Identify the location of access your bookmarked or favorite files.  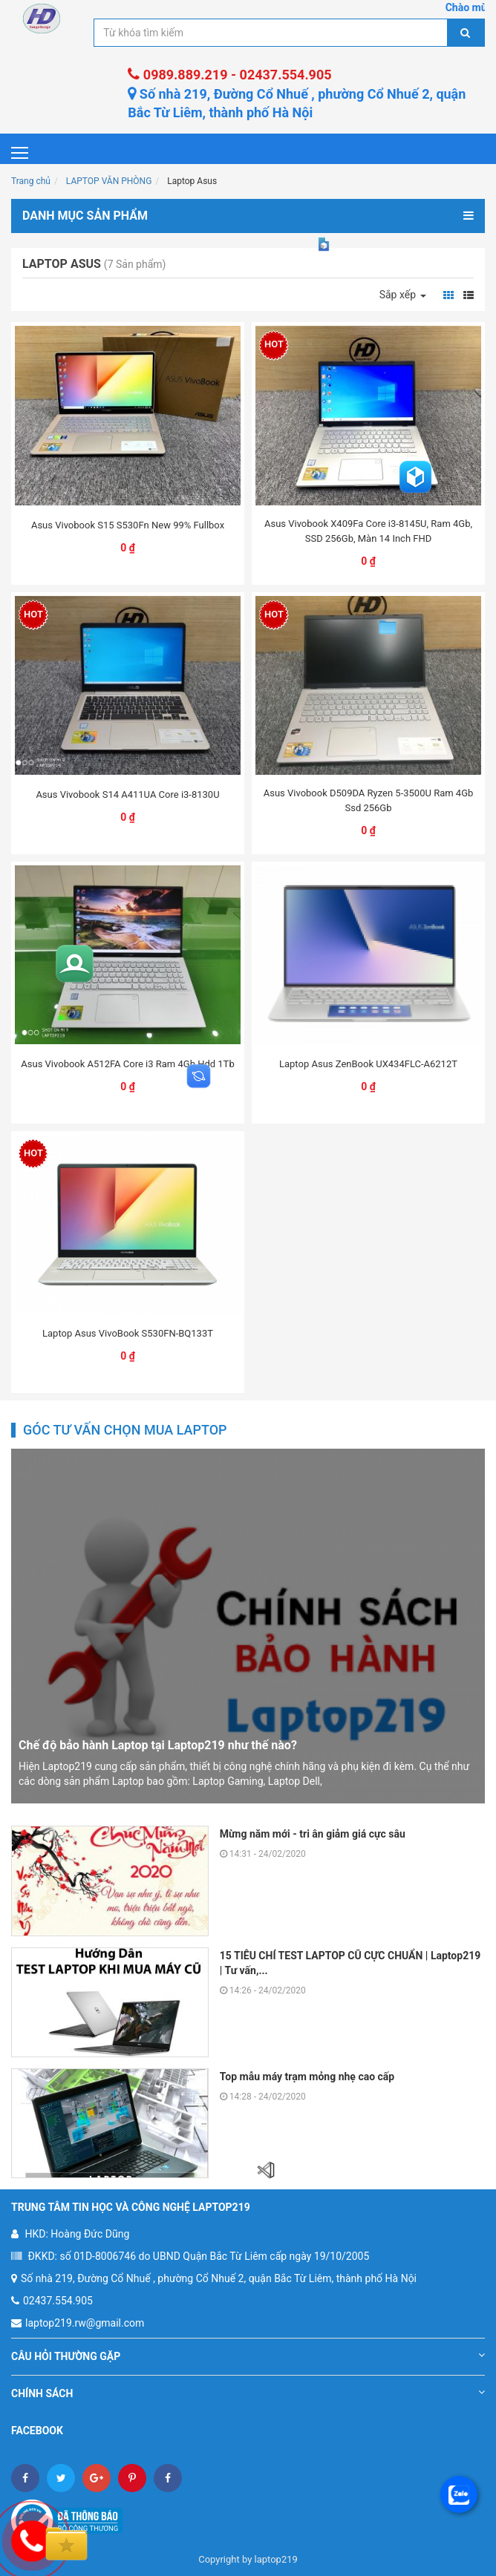
(66, 2543).